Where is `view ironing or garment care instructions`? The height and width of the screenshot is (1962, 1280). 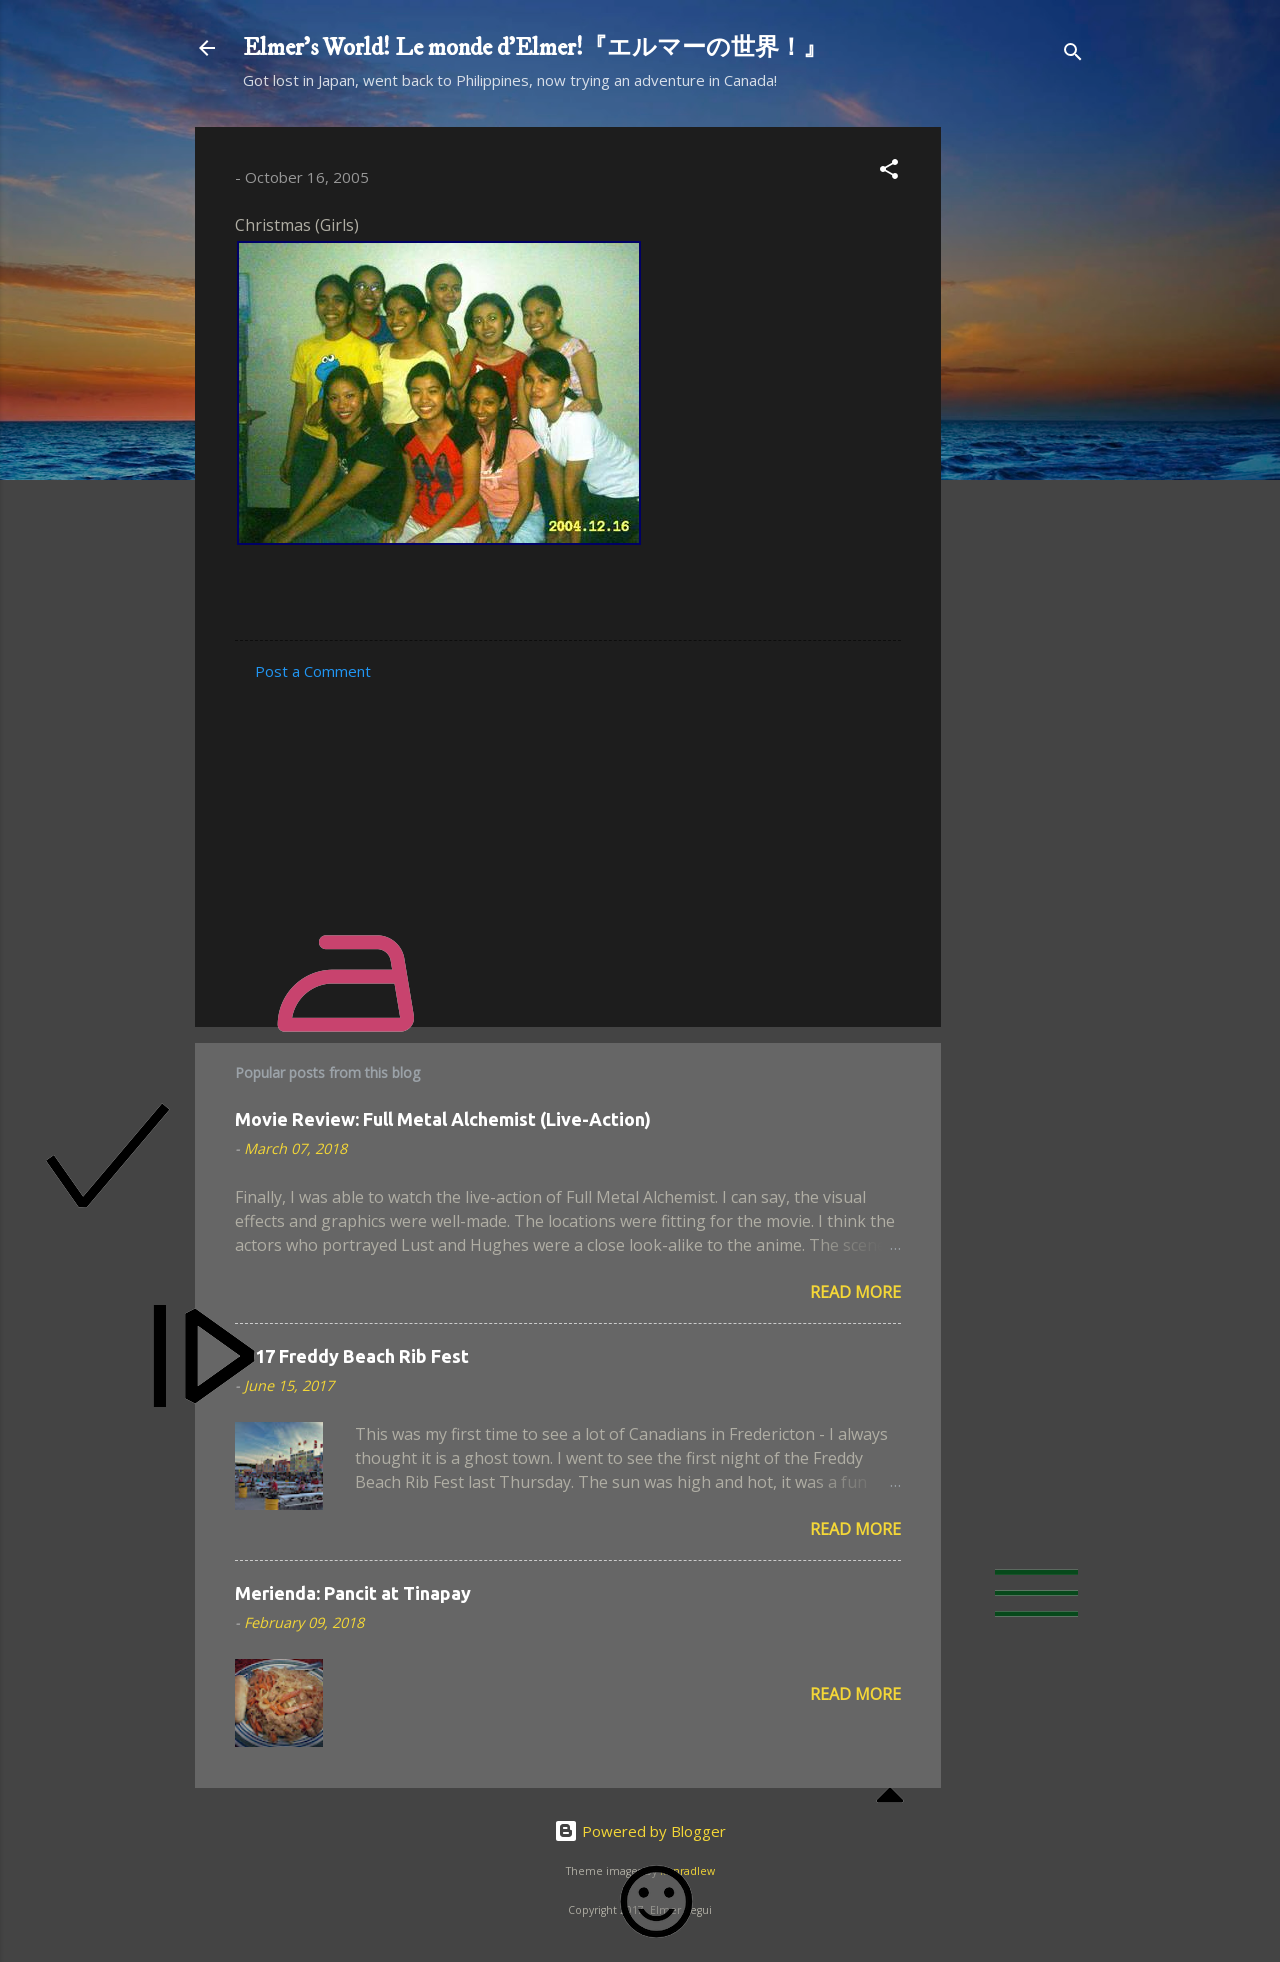
view ironing or garment care instructions is located at coordinates (346, 983).